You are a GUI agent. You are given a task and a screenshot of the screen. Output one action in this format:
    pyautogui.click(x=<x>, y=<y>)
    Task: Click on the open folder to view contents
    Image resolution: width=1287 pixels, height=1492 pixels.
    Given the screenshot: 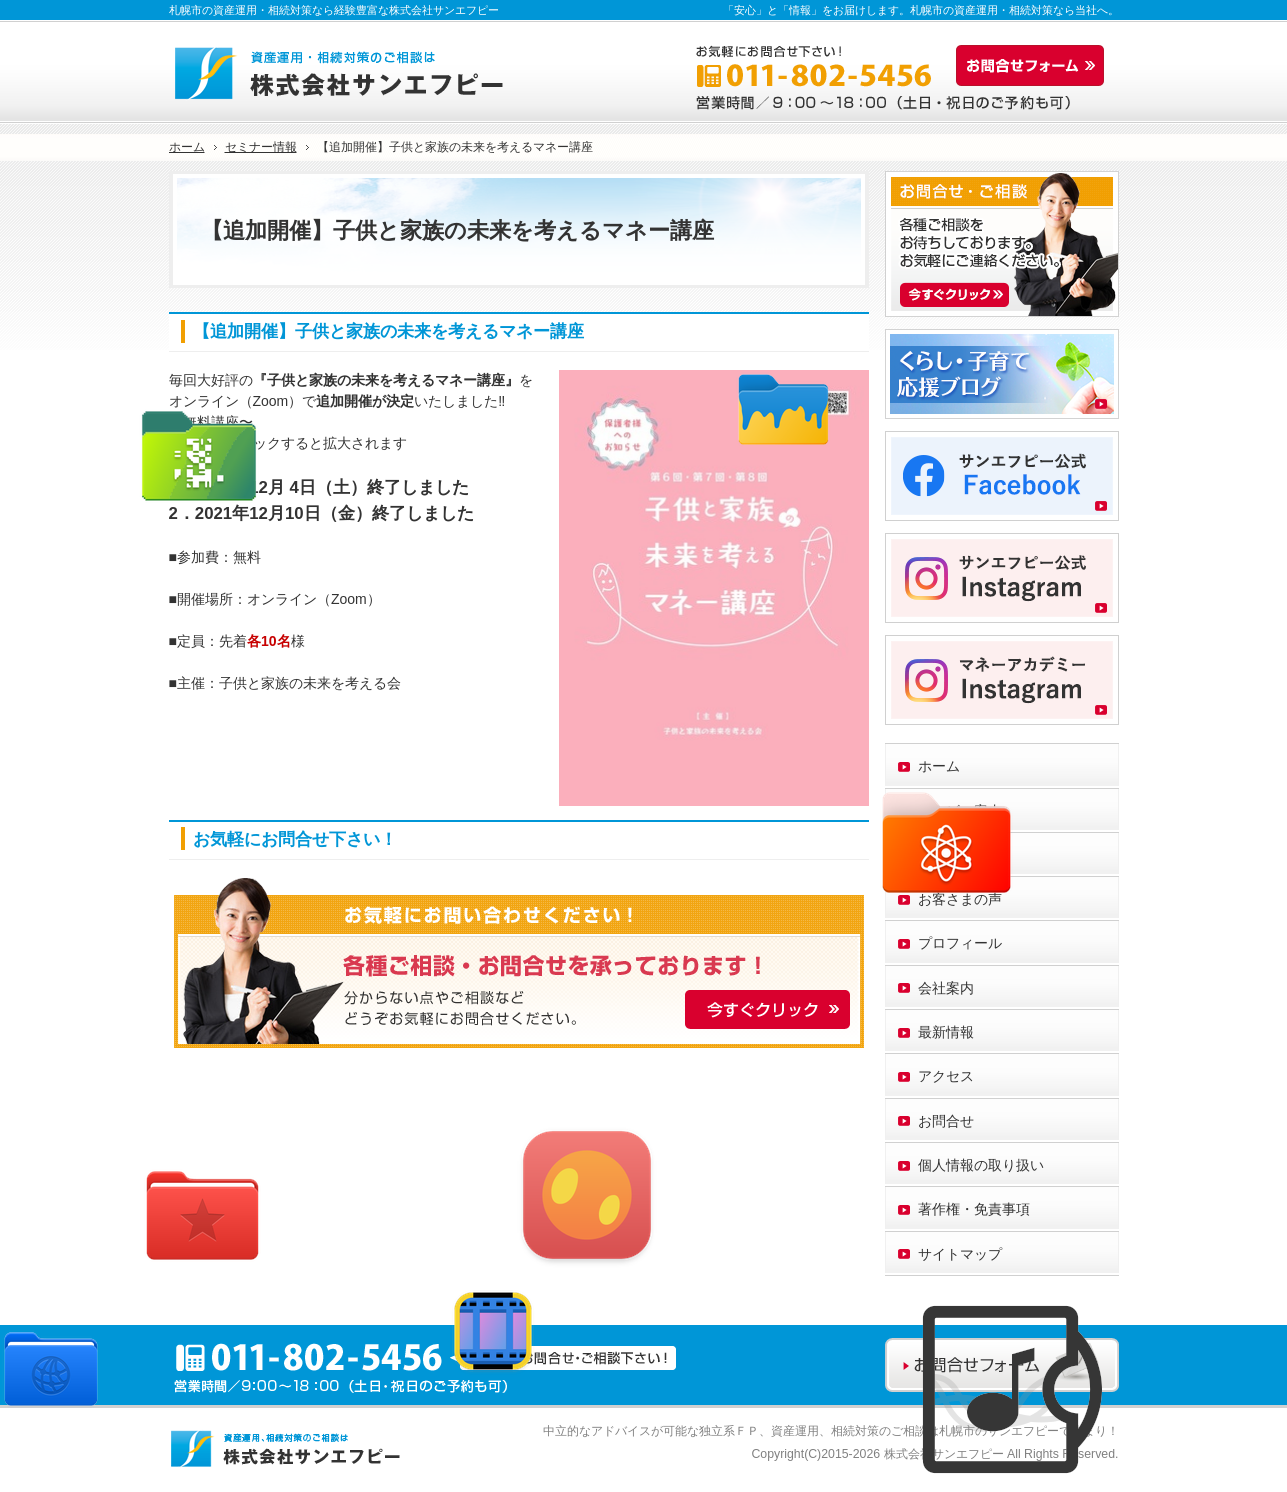 What is the action you would take?
    pyautogui.click(x=783, y=412)
    